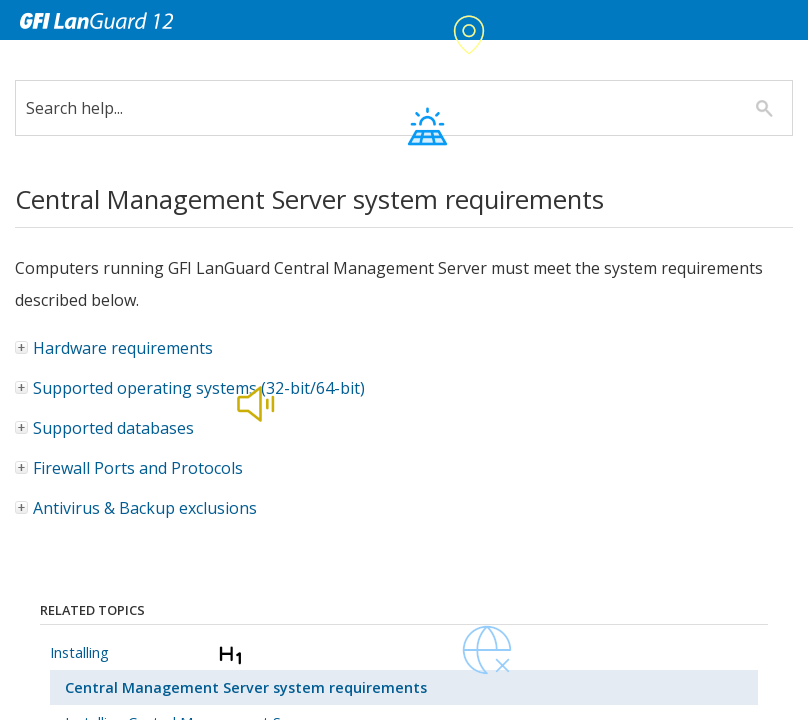 The height and width of the screenshot is (720, 808). What do you see at coordinates (230, 655) in the screenshot?
I see `format text as heading level 1` at bounding box center [230, 655].